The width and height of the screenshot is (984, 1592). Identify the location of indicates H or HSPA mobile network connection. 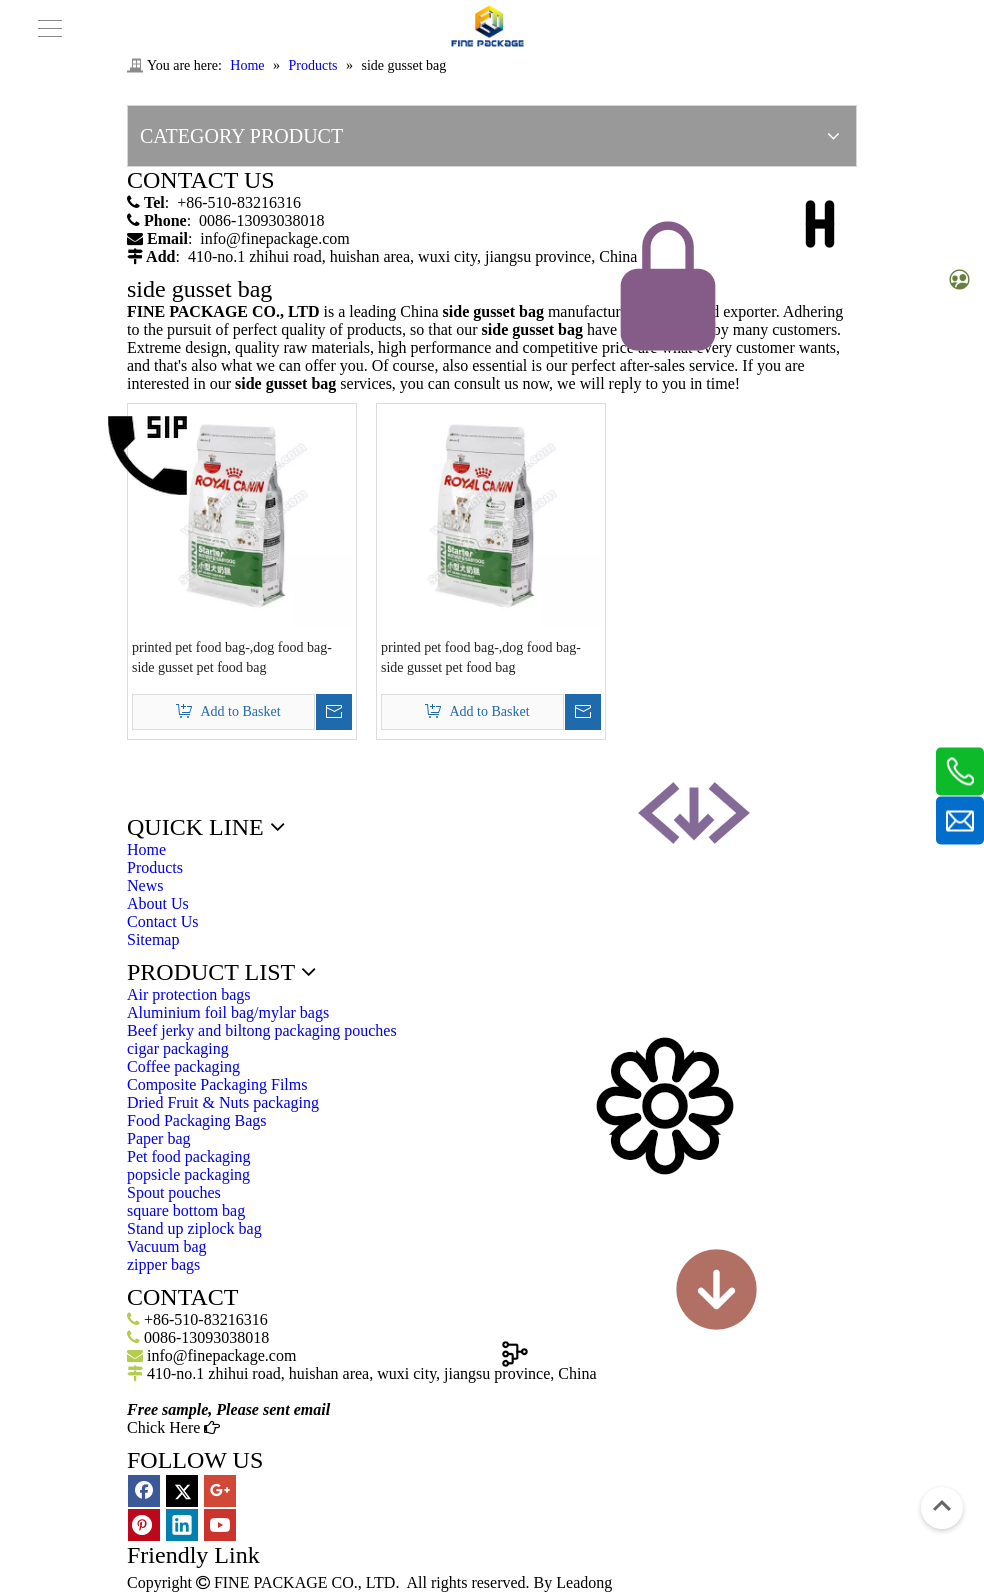
(820, 224).